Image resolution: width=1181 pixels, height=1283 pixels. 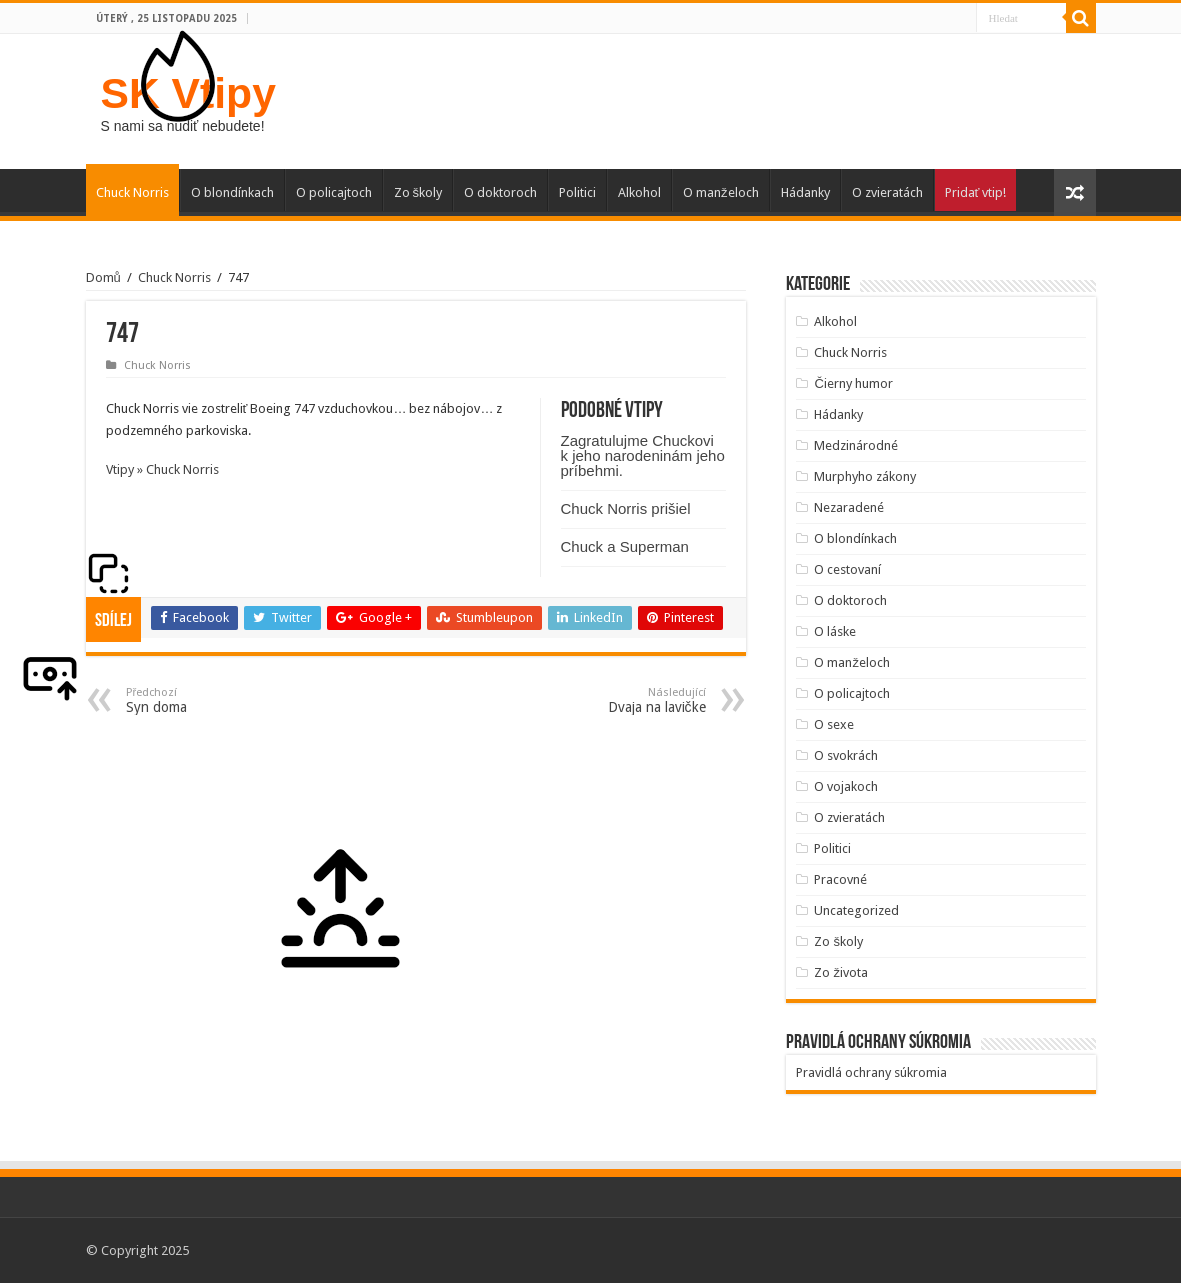 What do you see at coordinates (108, 573) in the screenshot?
I see `subtract or remove a selected shape` at bounding box center [108, 573].